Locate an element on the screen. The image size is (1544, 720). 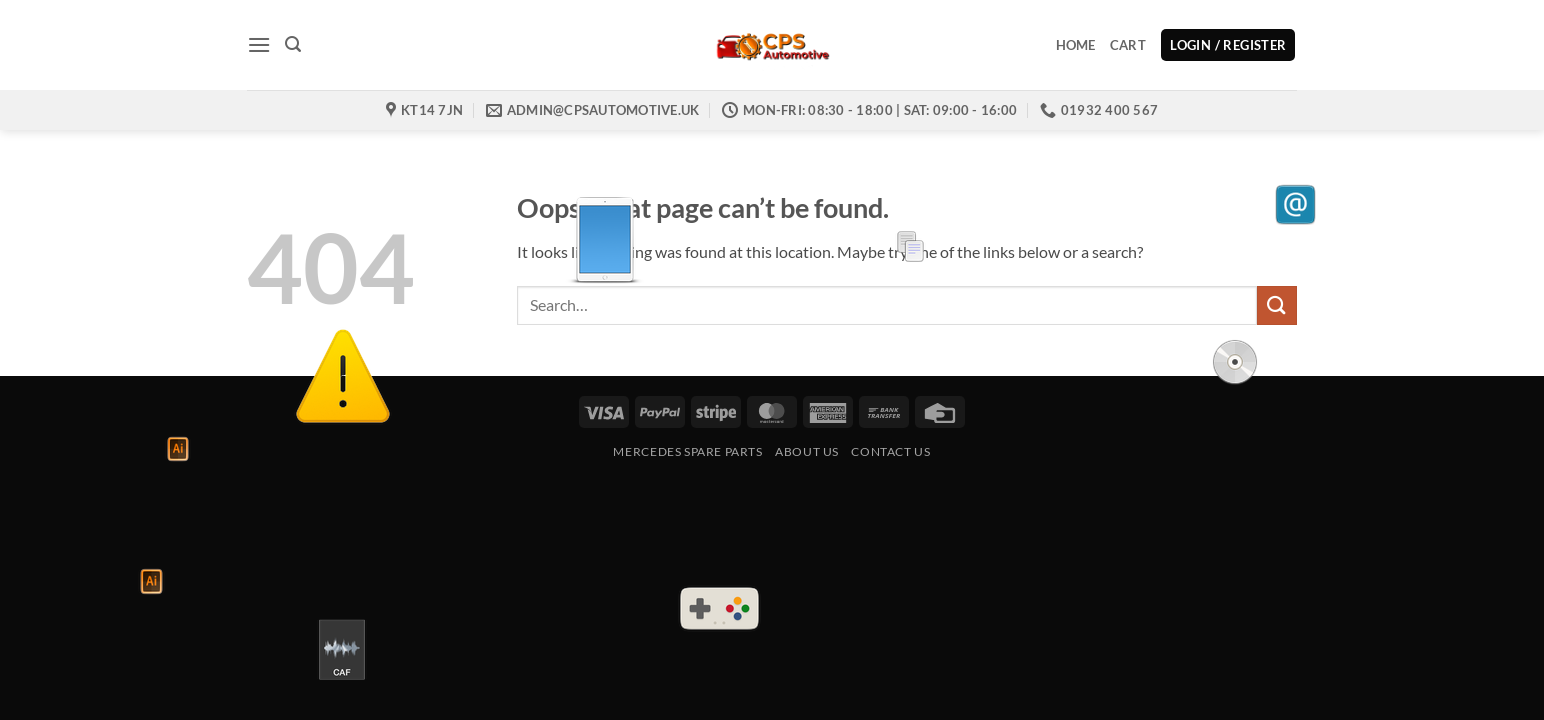
unmount or eject a DVD disc is located at coordinates (1235, 362).